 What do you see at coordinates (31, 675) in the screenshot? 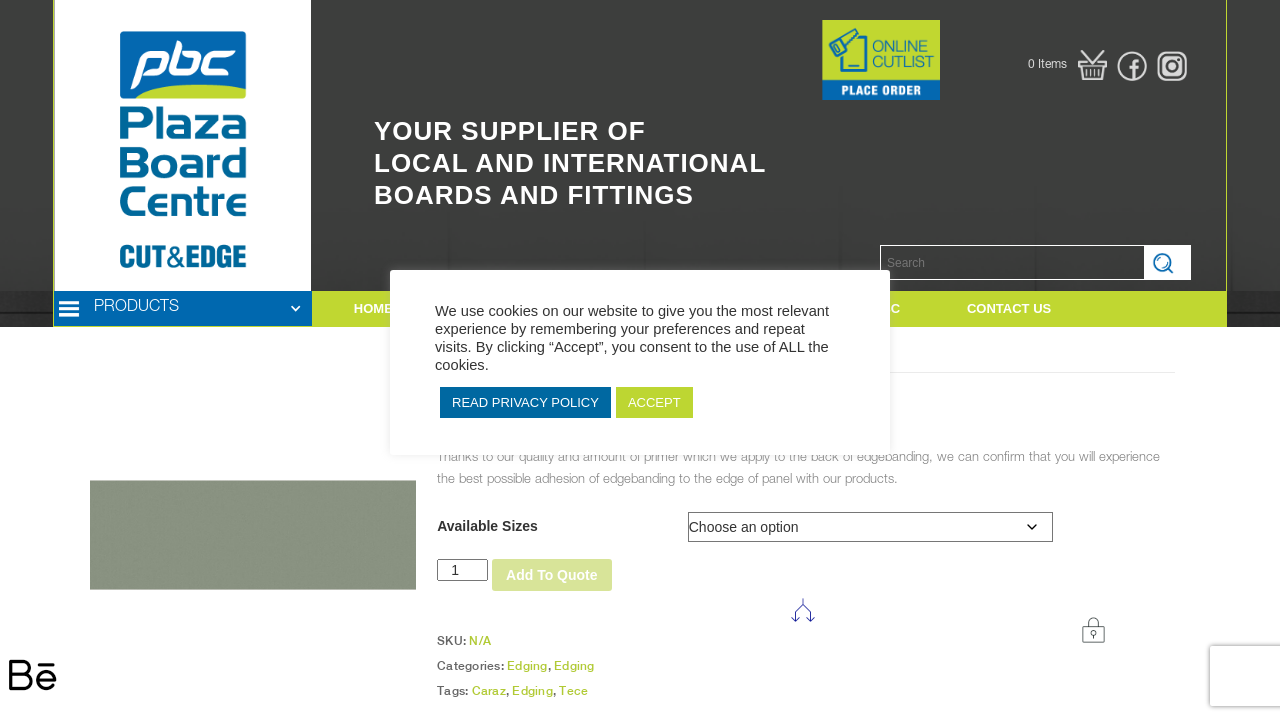
I see `visit behance profile or portfolio` at bounding box center [31, 675].